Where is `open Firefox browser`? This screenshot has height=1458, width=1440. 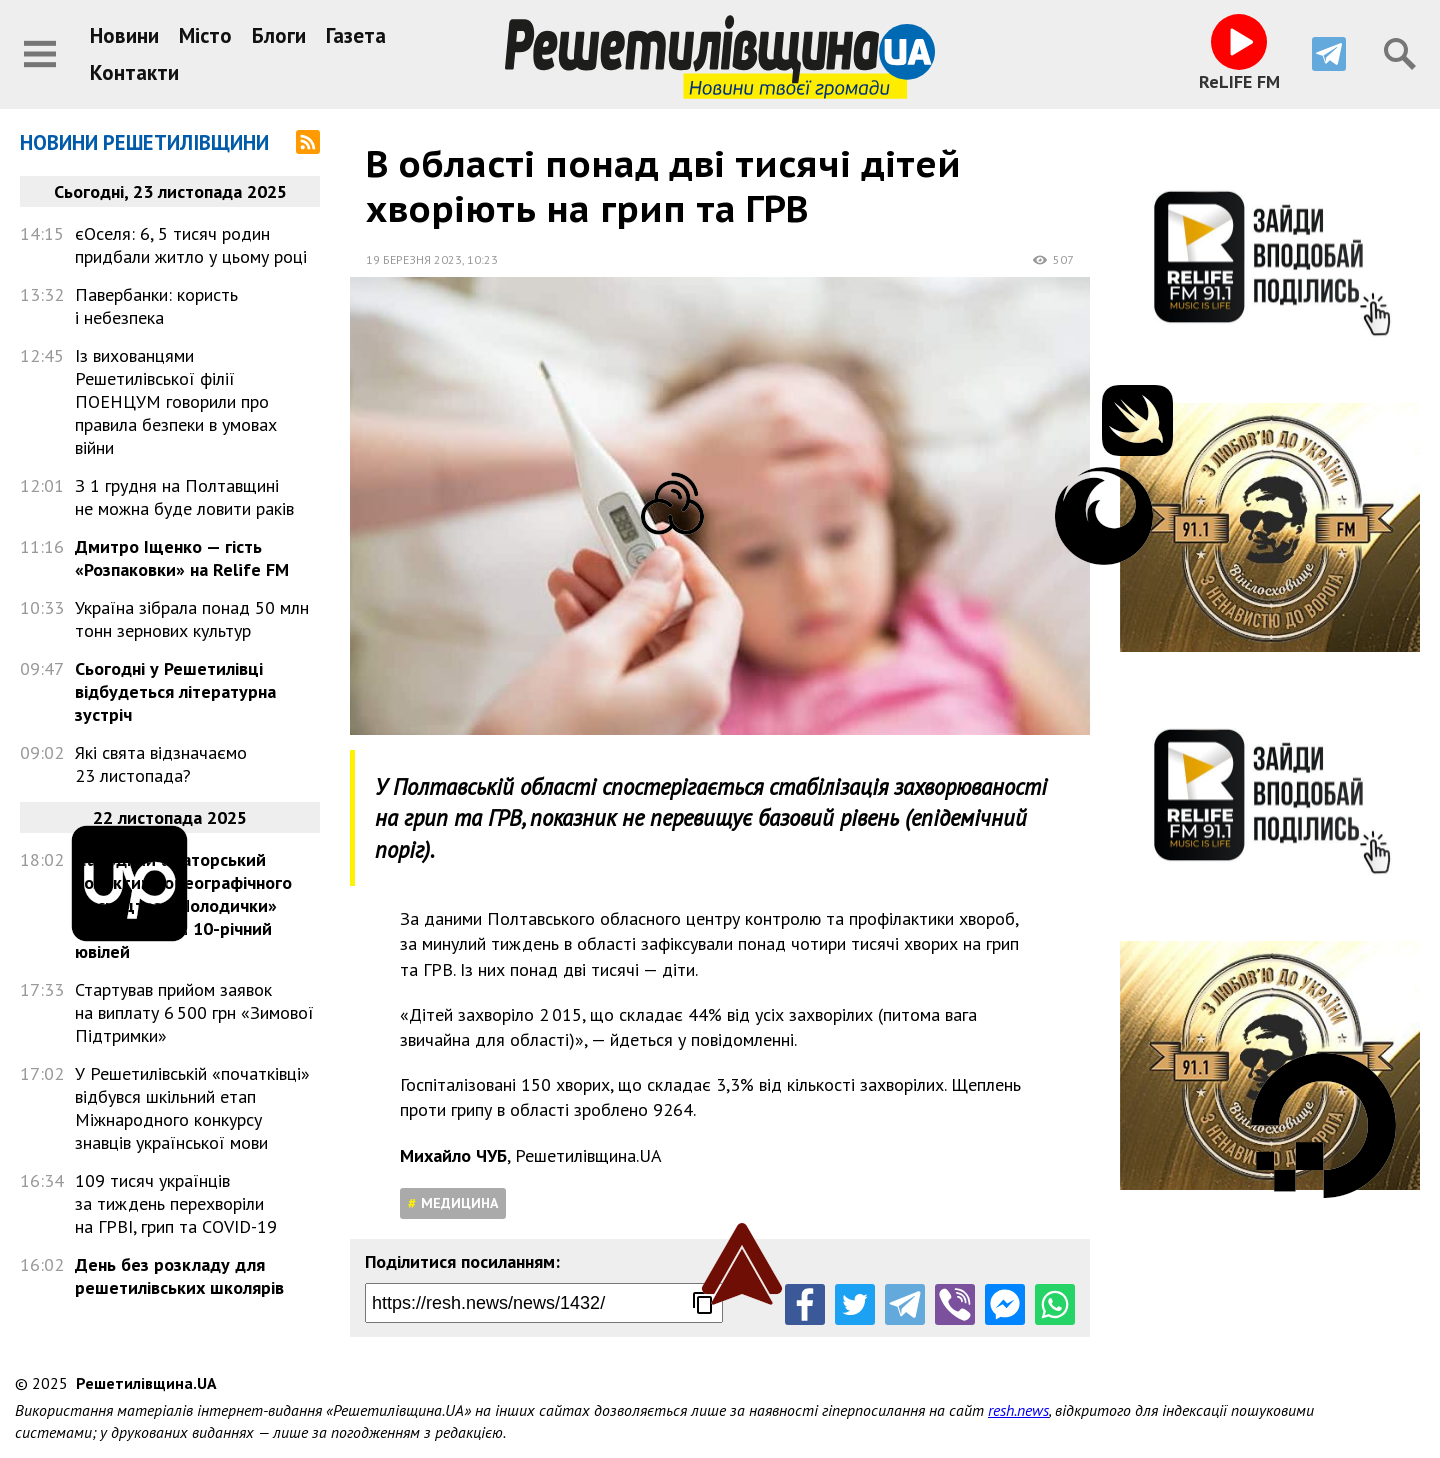
open Firefox browser is located at coordinates (1104, 516).